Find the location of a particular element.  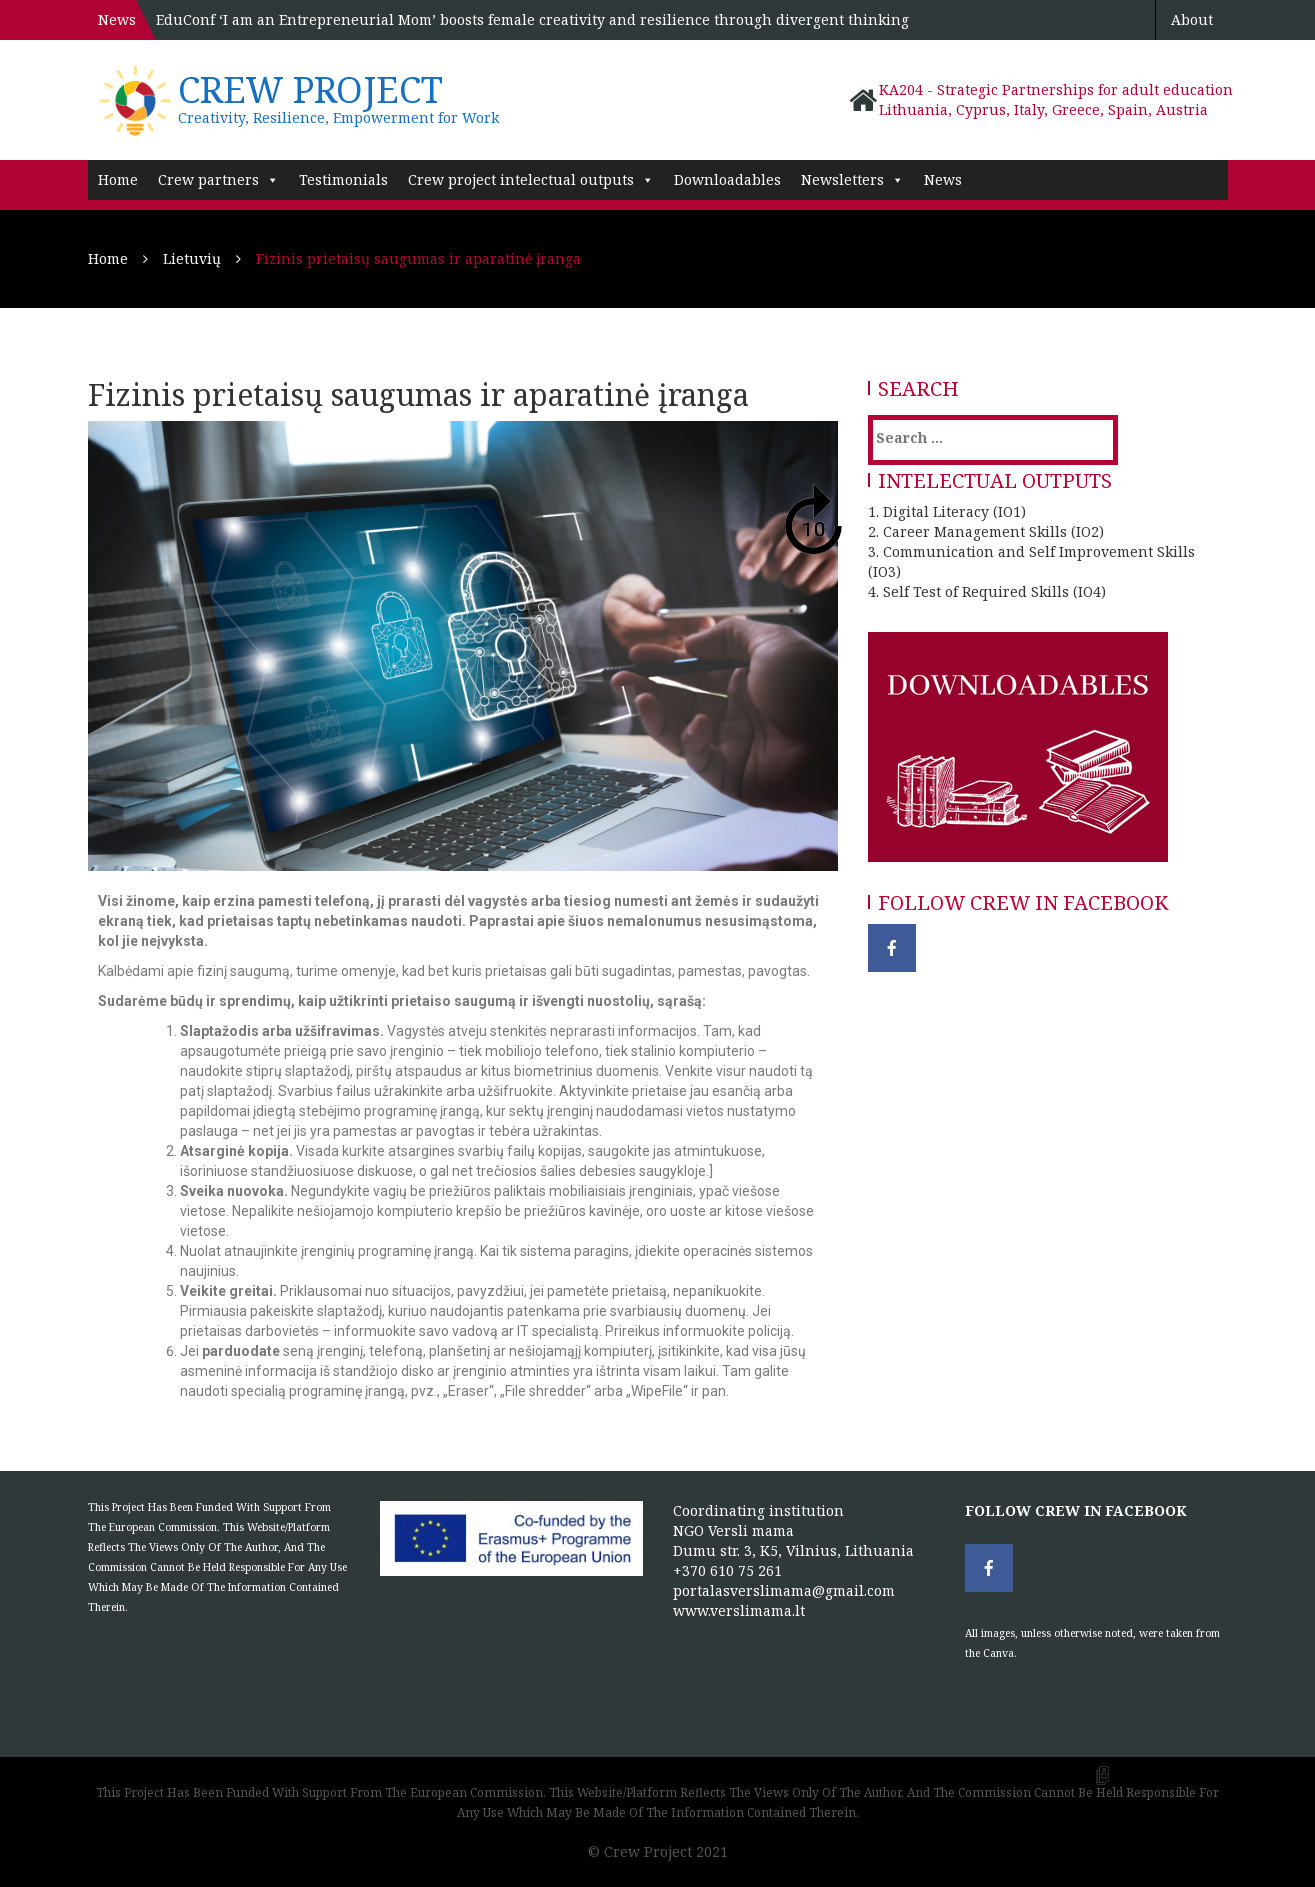

skip forward 10 seconds in media playback is located at coordinates (813, 522).